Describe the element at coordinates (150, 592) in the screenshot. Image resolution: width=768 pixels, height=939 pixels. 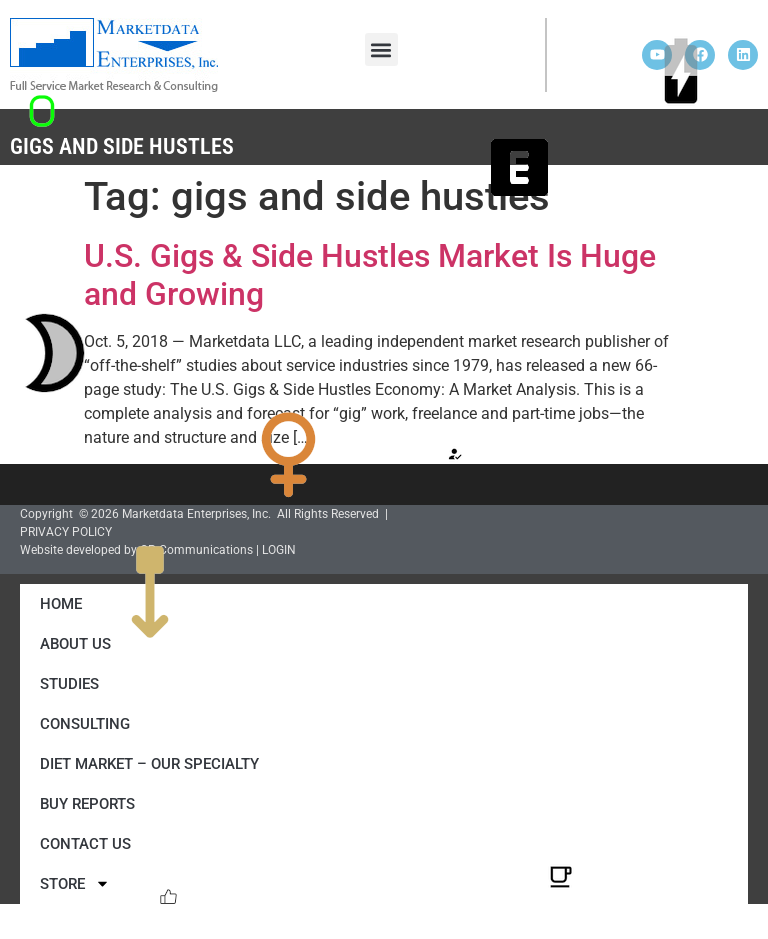
I see `download or save content` at that location.